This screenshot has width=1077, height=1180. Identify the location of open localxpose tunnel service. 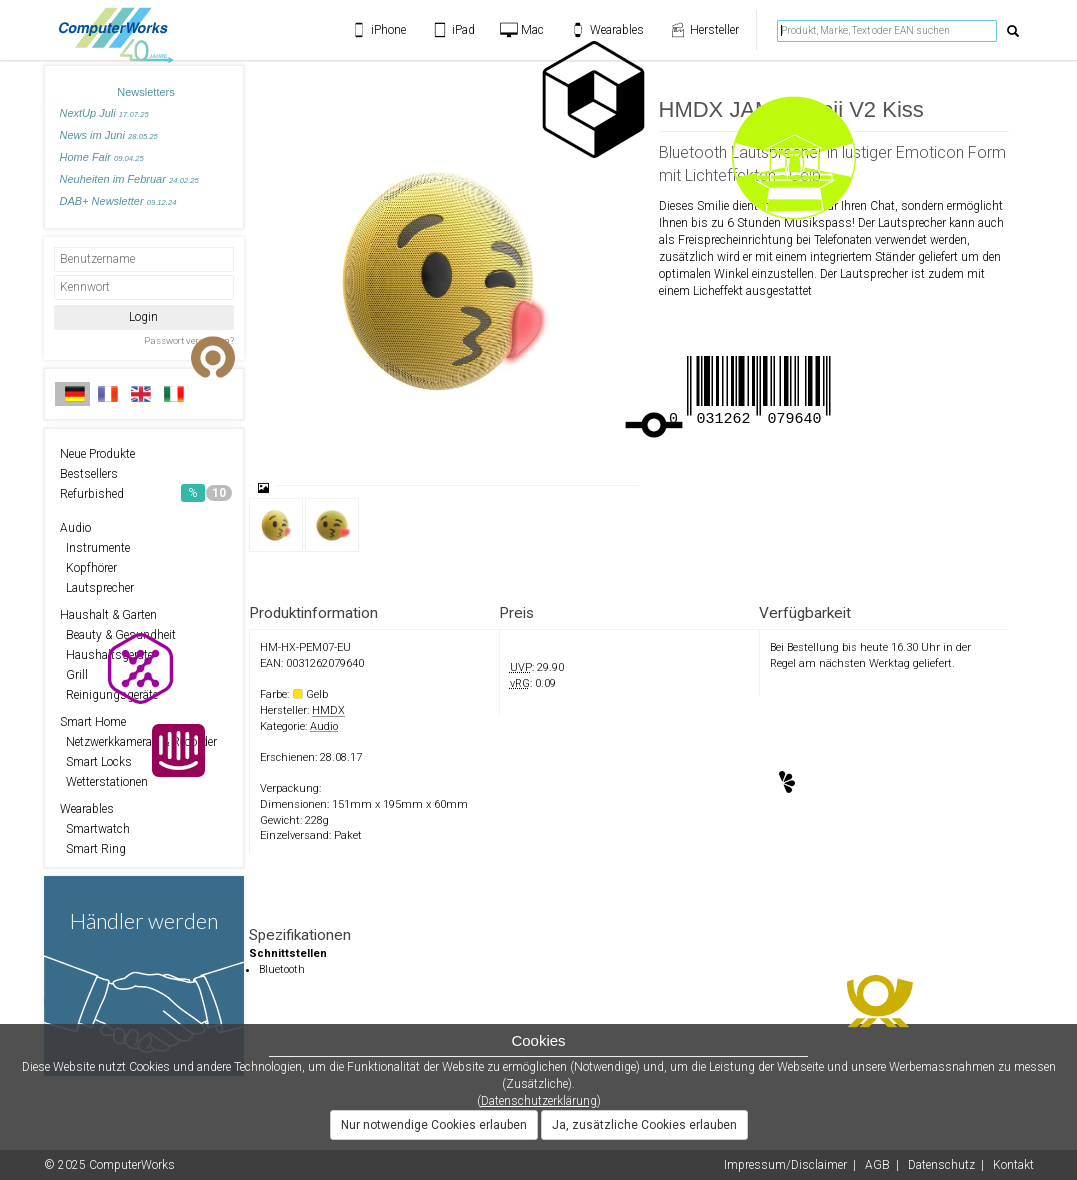
(140, 668).